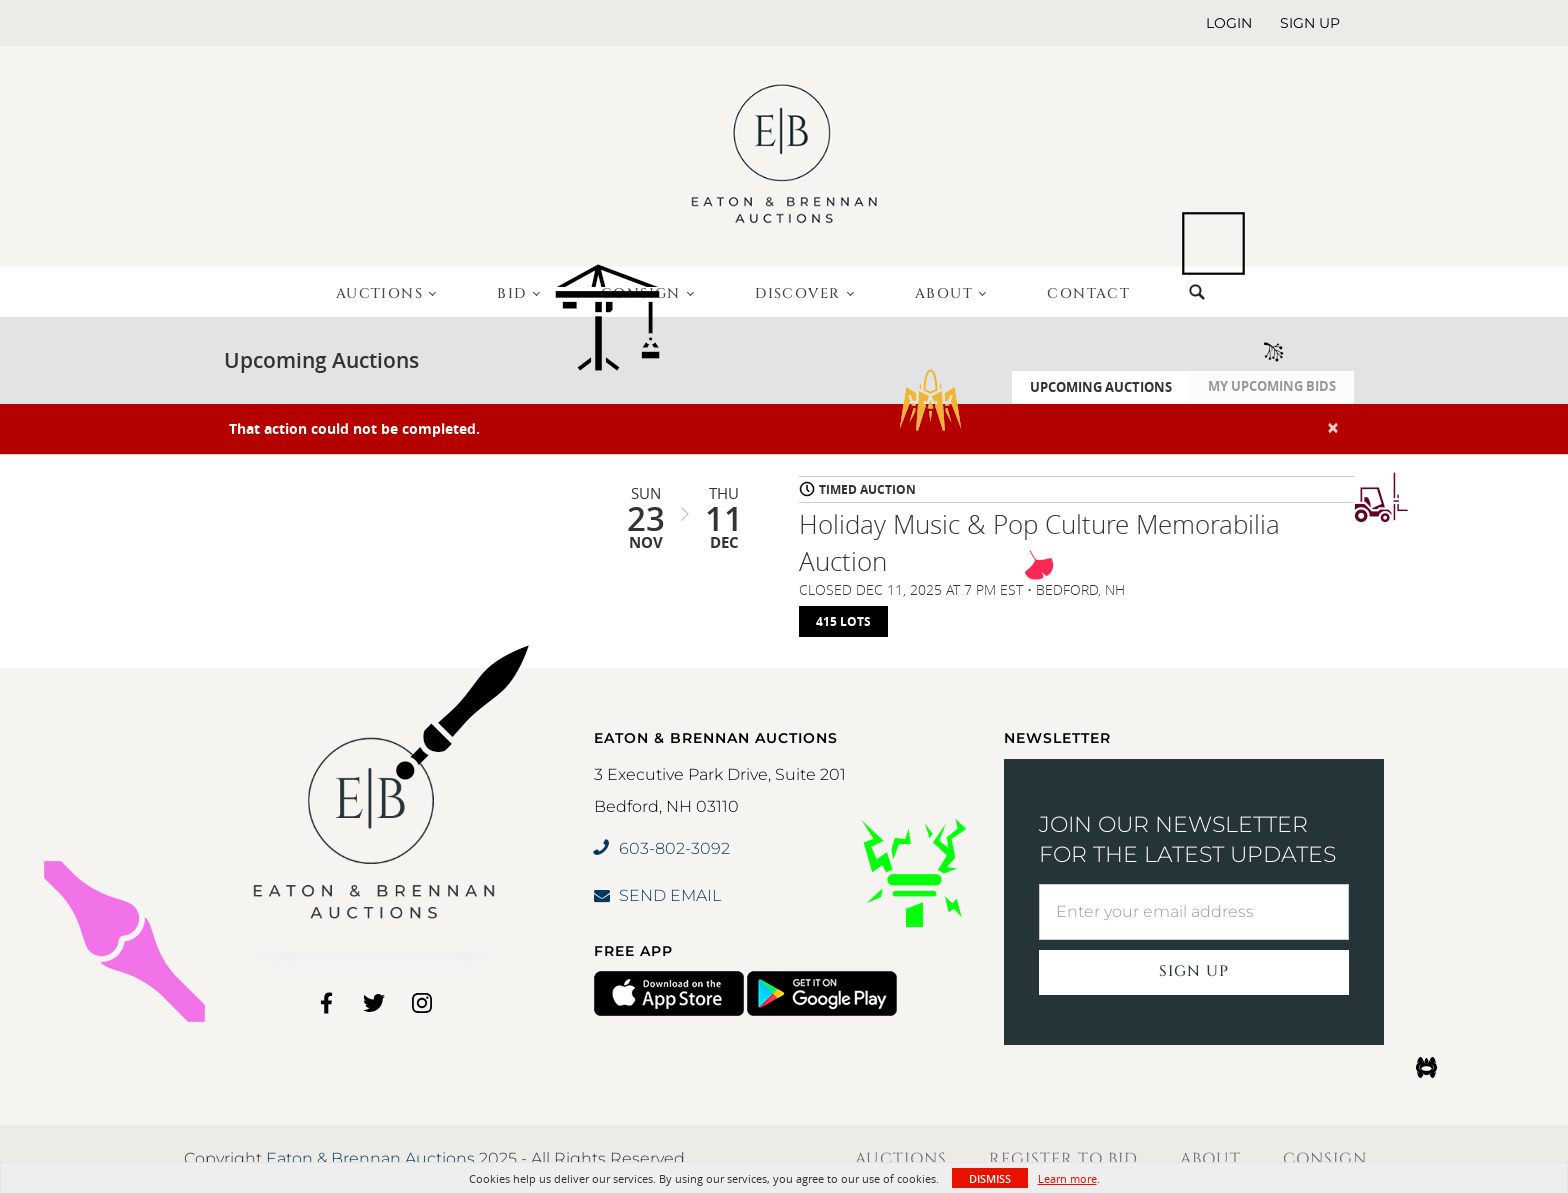 Image resolution: width=1568 pixels, height=1193 pixels. Describe the element at coordinates (1426, 1067) in the screenshot. I see `decorative mask or carnival costume icon` at that location.